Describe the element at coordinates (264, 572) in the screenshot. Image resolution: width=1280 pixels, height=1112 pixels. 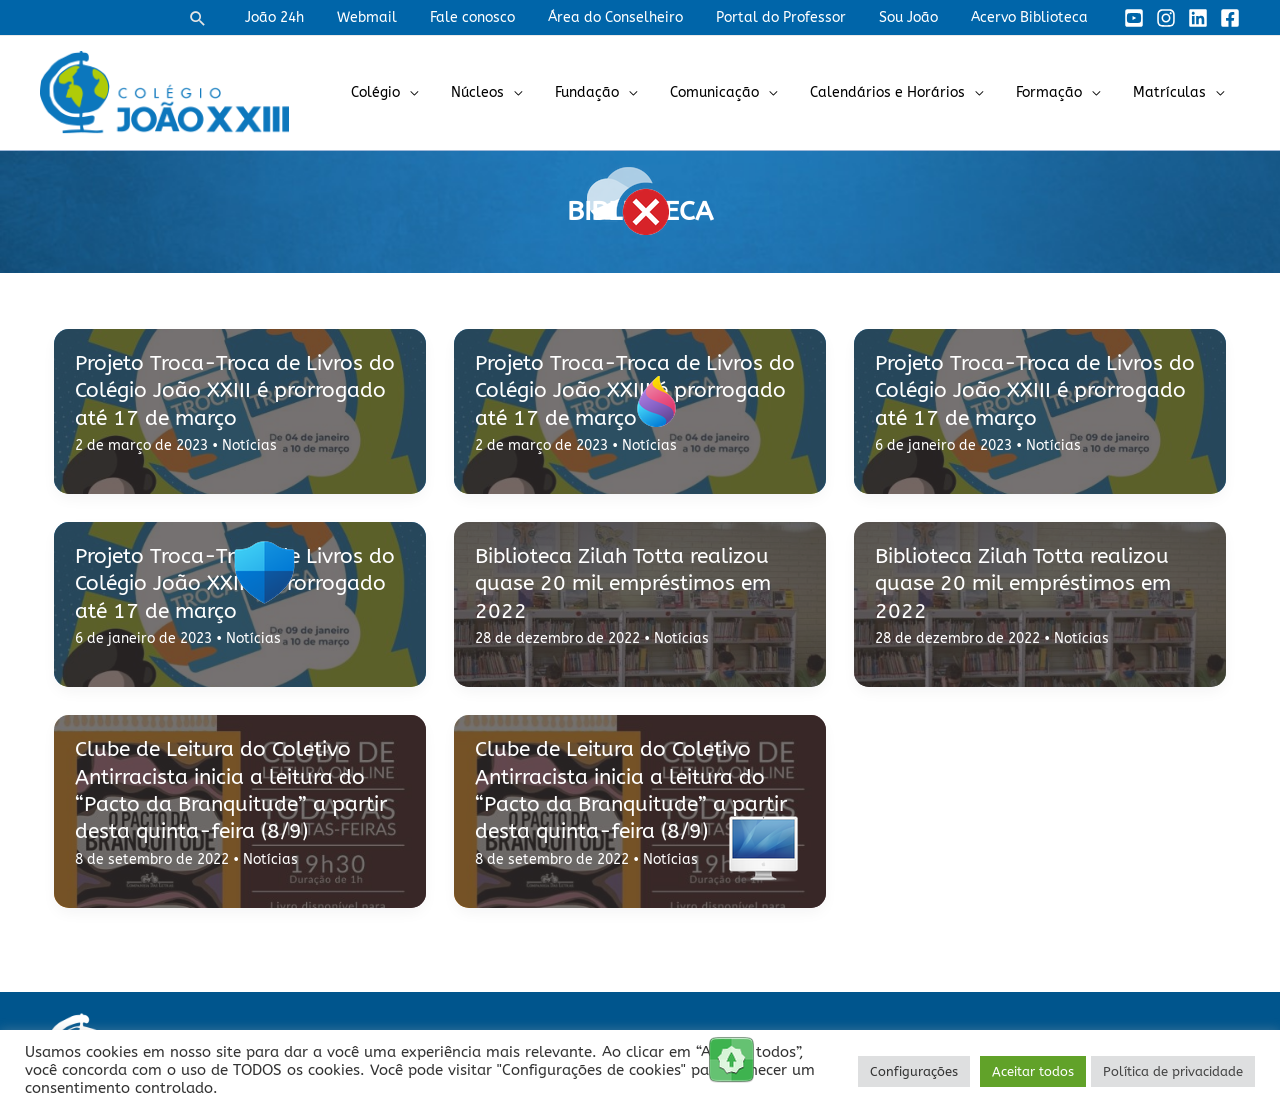
I see `windows defender security status` at that location.